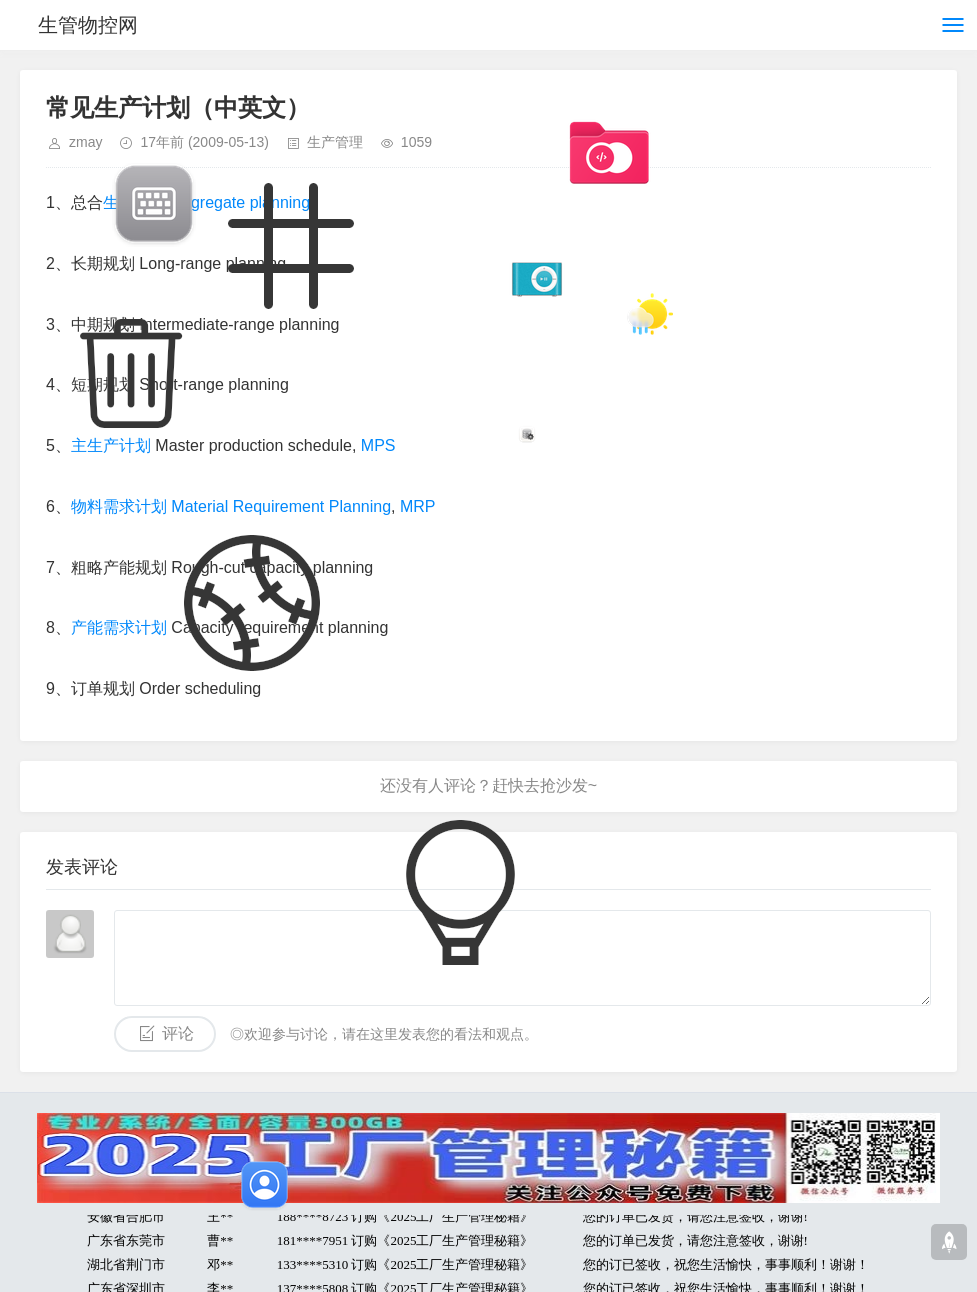 The width and height of the screenshot is (977, 1292). Describe the element at coordinates (609, 155) in the screenshot. I see `open appwrite project folder` at that location.